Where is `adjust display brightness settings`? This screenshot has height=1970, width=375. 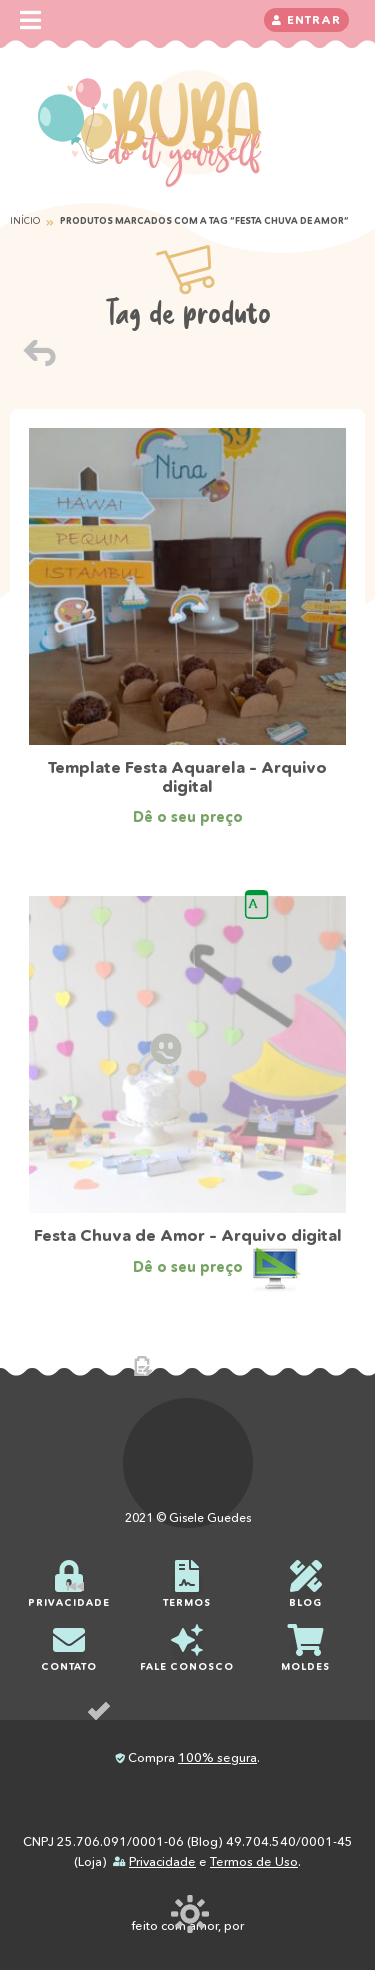
adjust display brightness settings is located at coordinates (190, 1914).